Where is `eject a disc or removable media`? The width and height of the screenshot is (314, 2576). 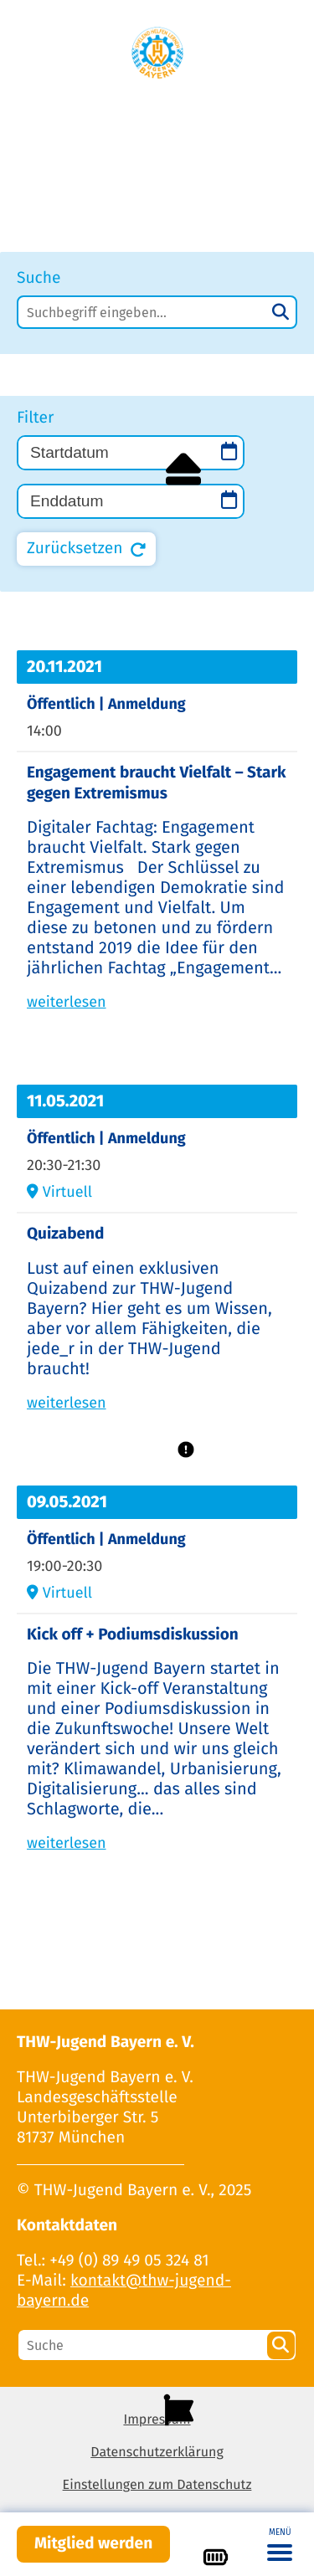 eject a disc or removable media is located at coordinates (183, 472).